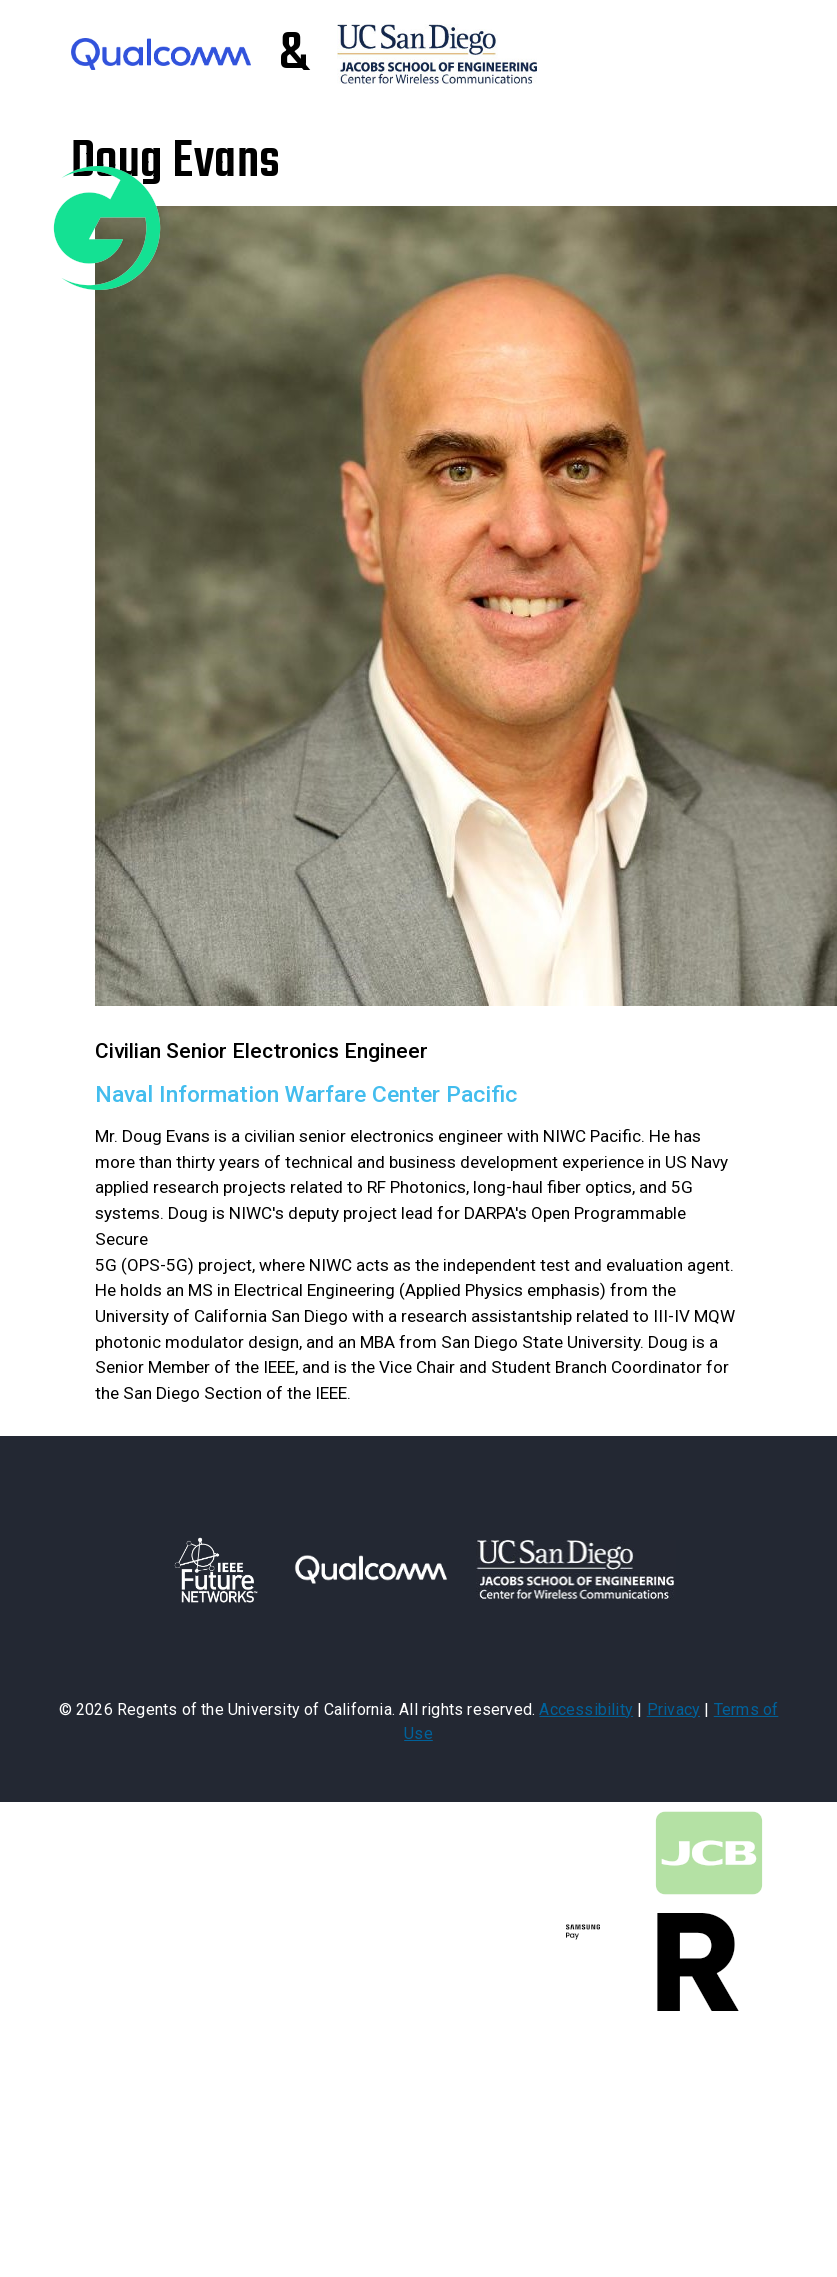 This screenshot has height=2277, width=837. Describe the element at coordinates (709, 1853) in the screenshot. I see `pay with JCB credit card` at that location.